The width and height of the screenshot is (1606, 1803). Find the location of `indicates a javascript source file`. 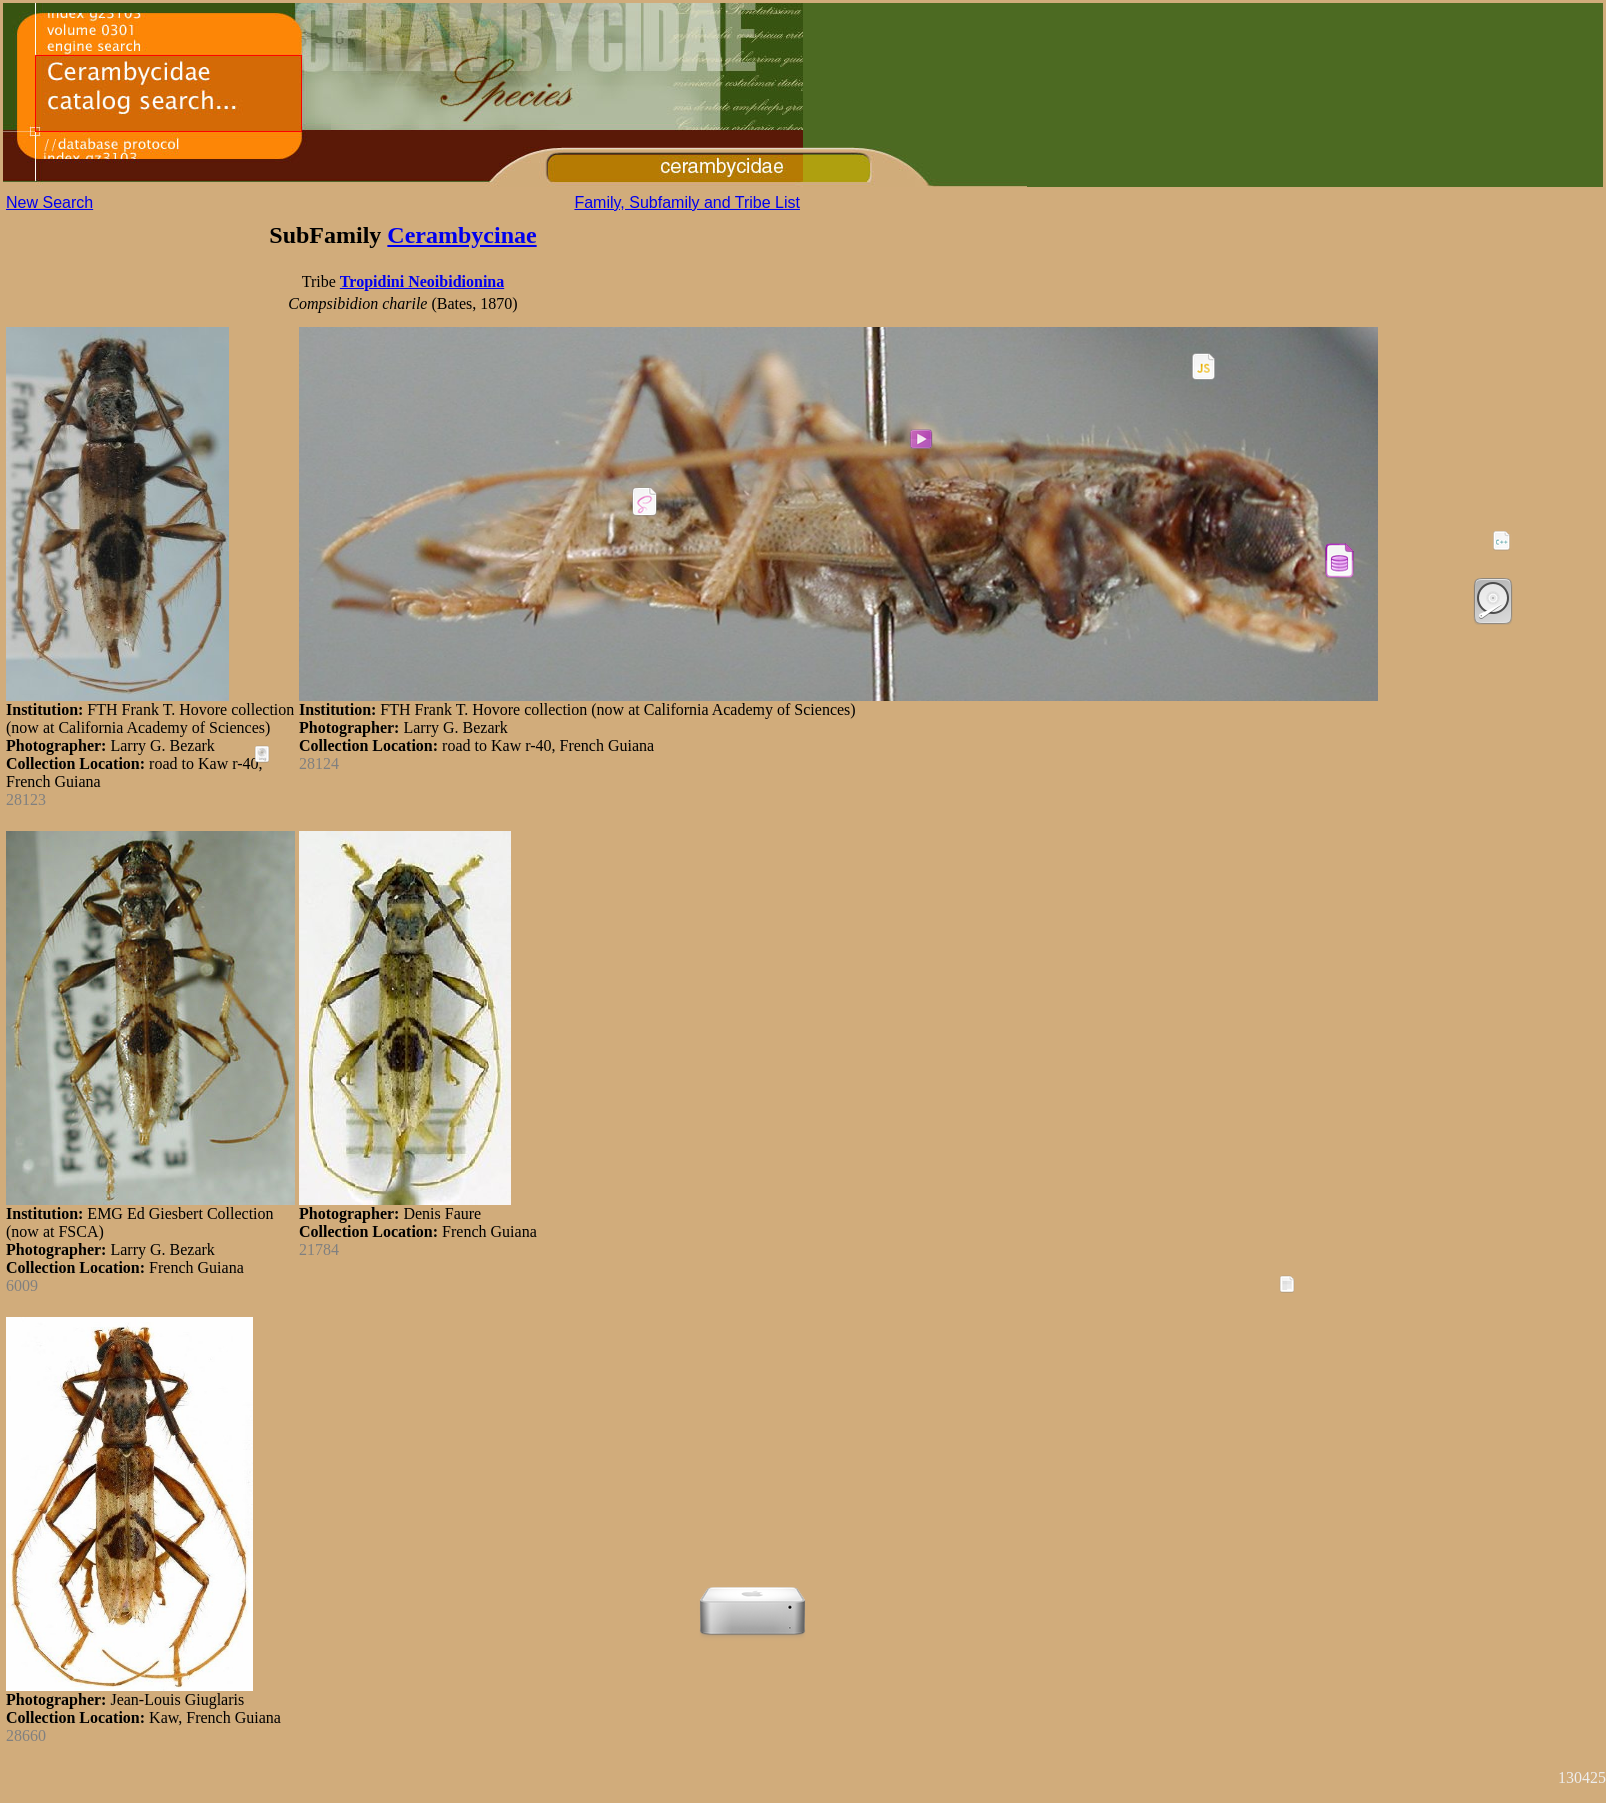

indicates a javascript source file is located at coordinates (1203, 366).